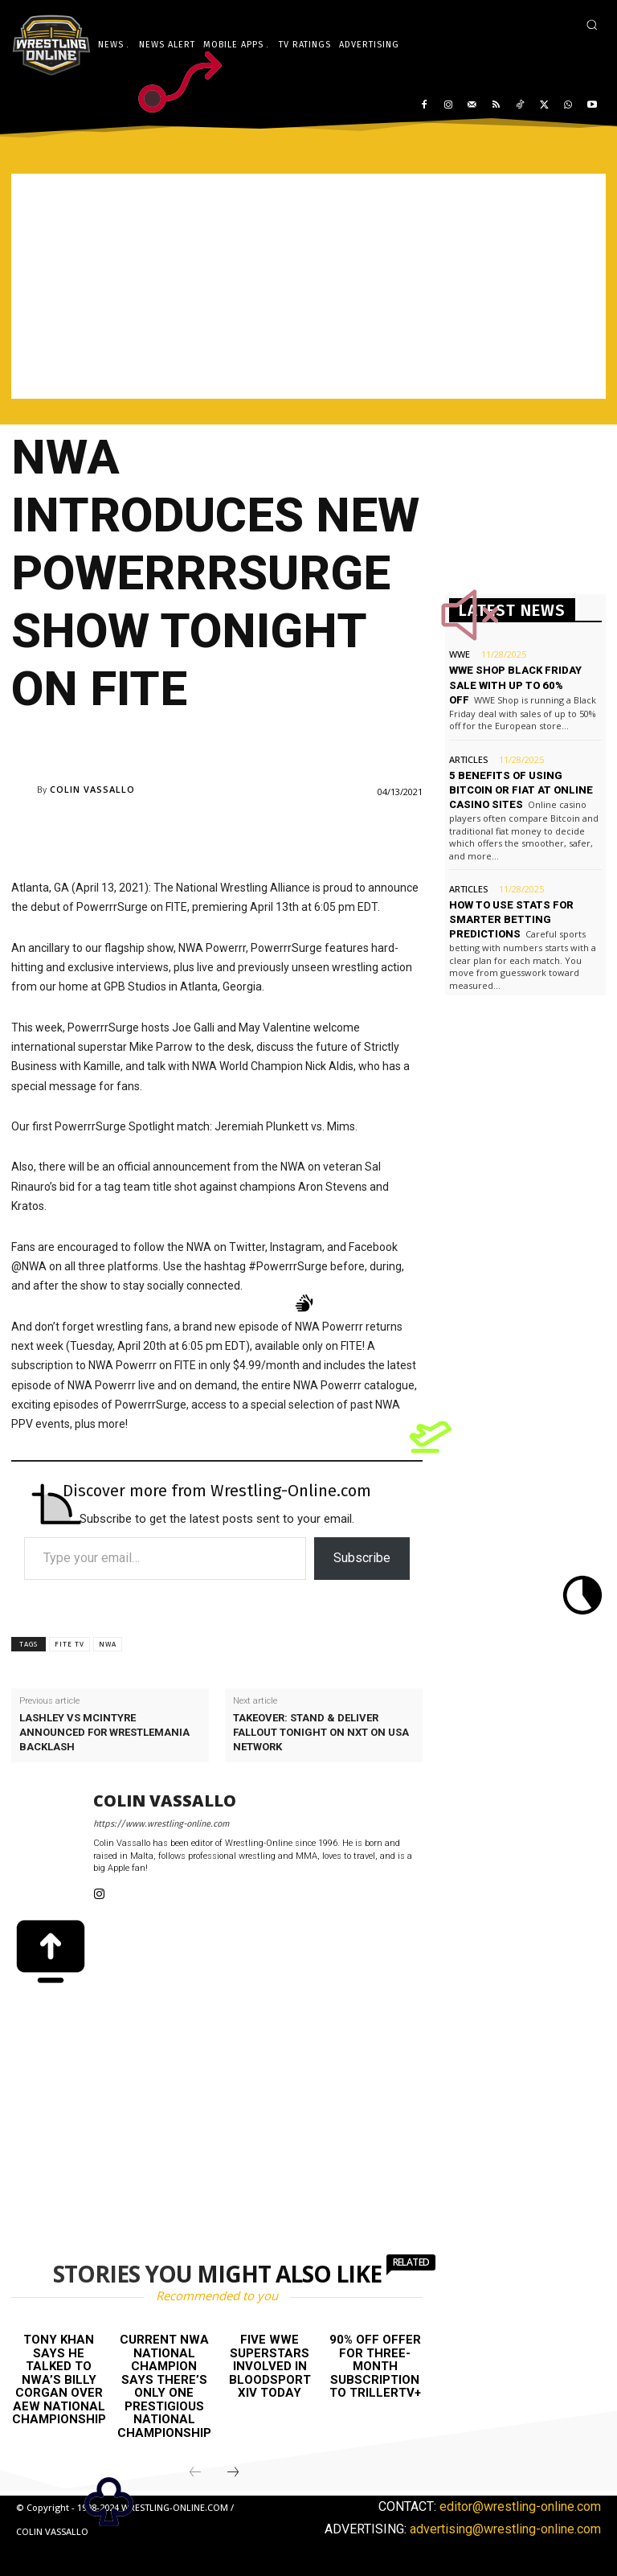 Image resolution: width=617 pixels, height=2576 pixels. Describe the element at coordinates (304, 1302) in the screenshot. I see `enable sign language interpretation` at that location.